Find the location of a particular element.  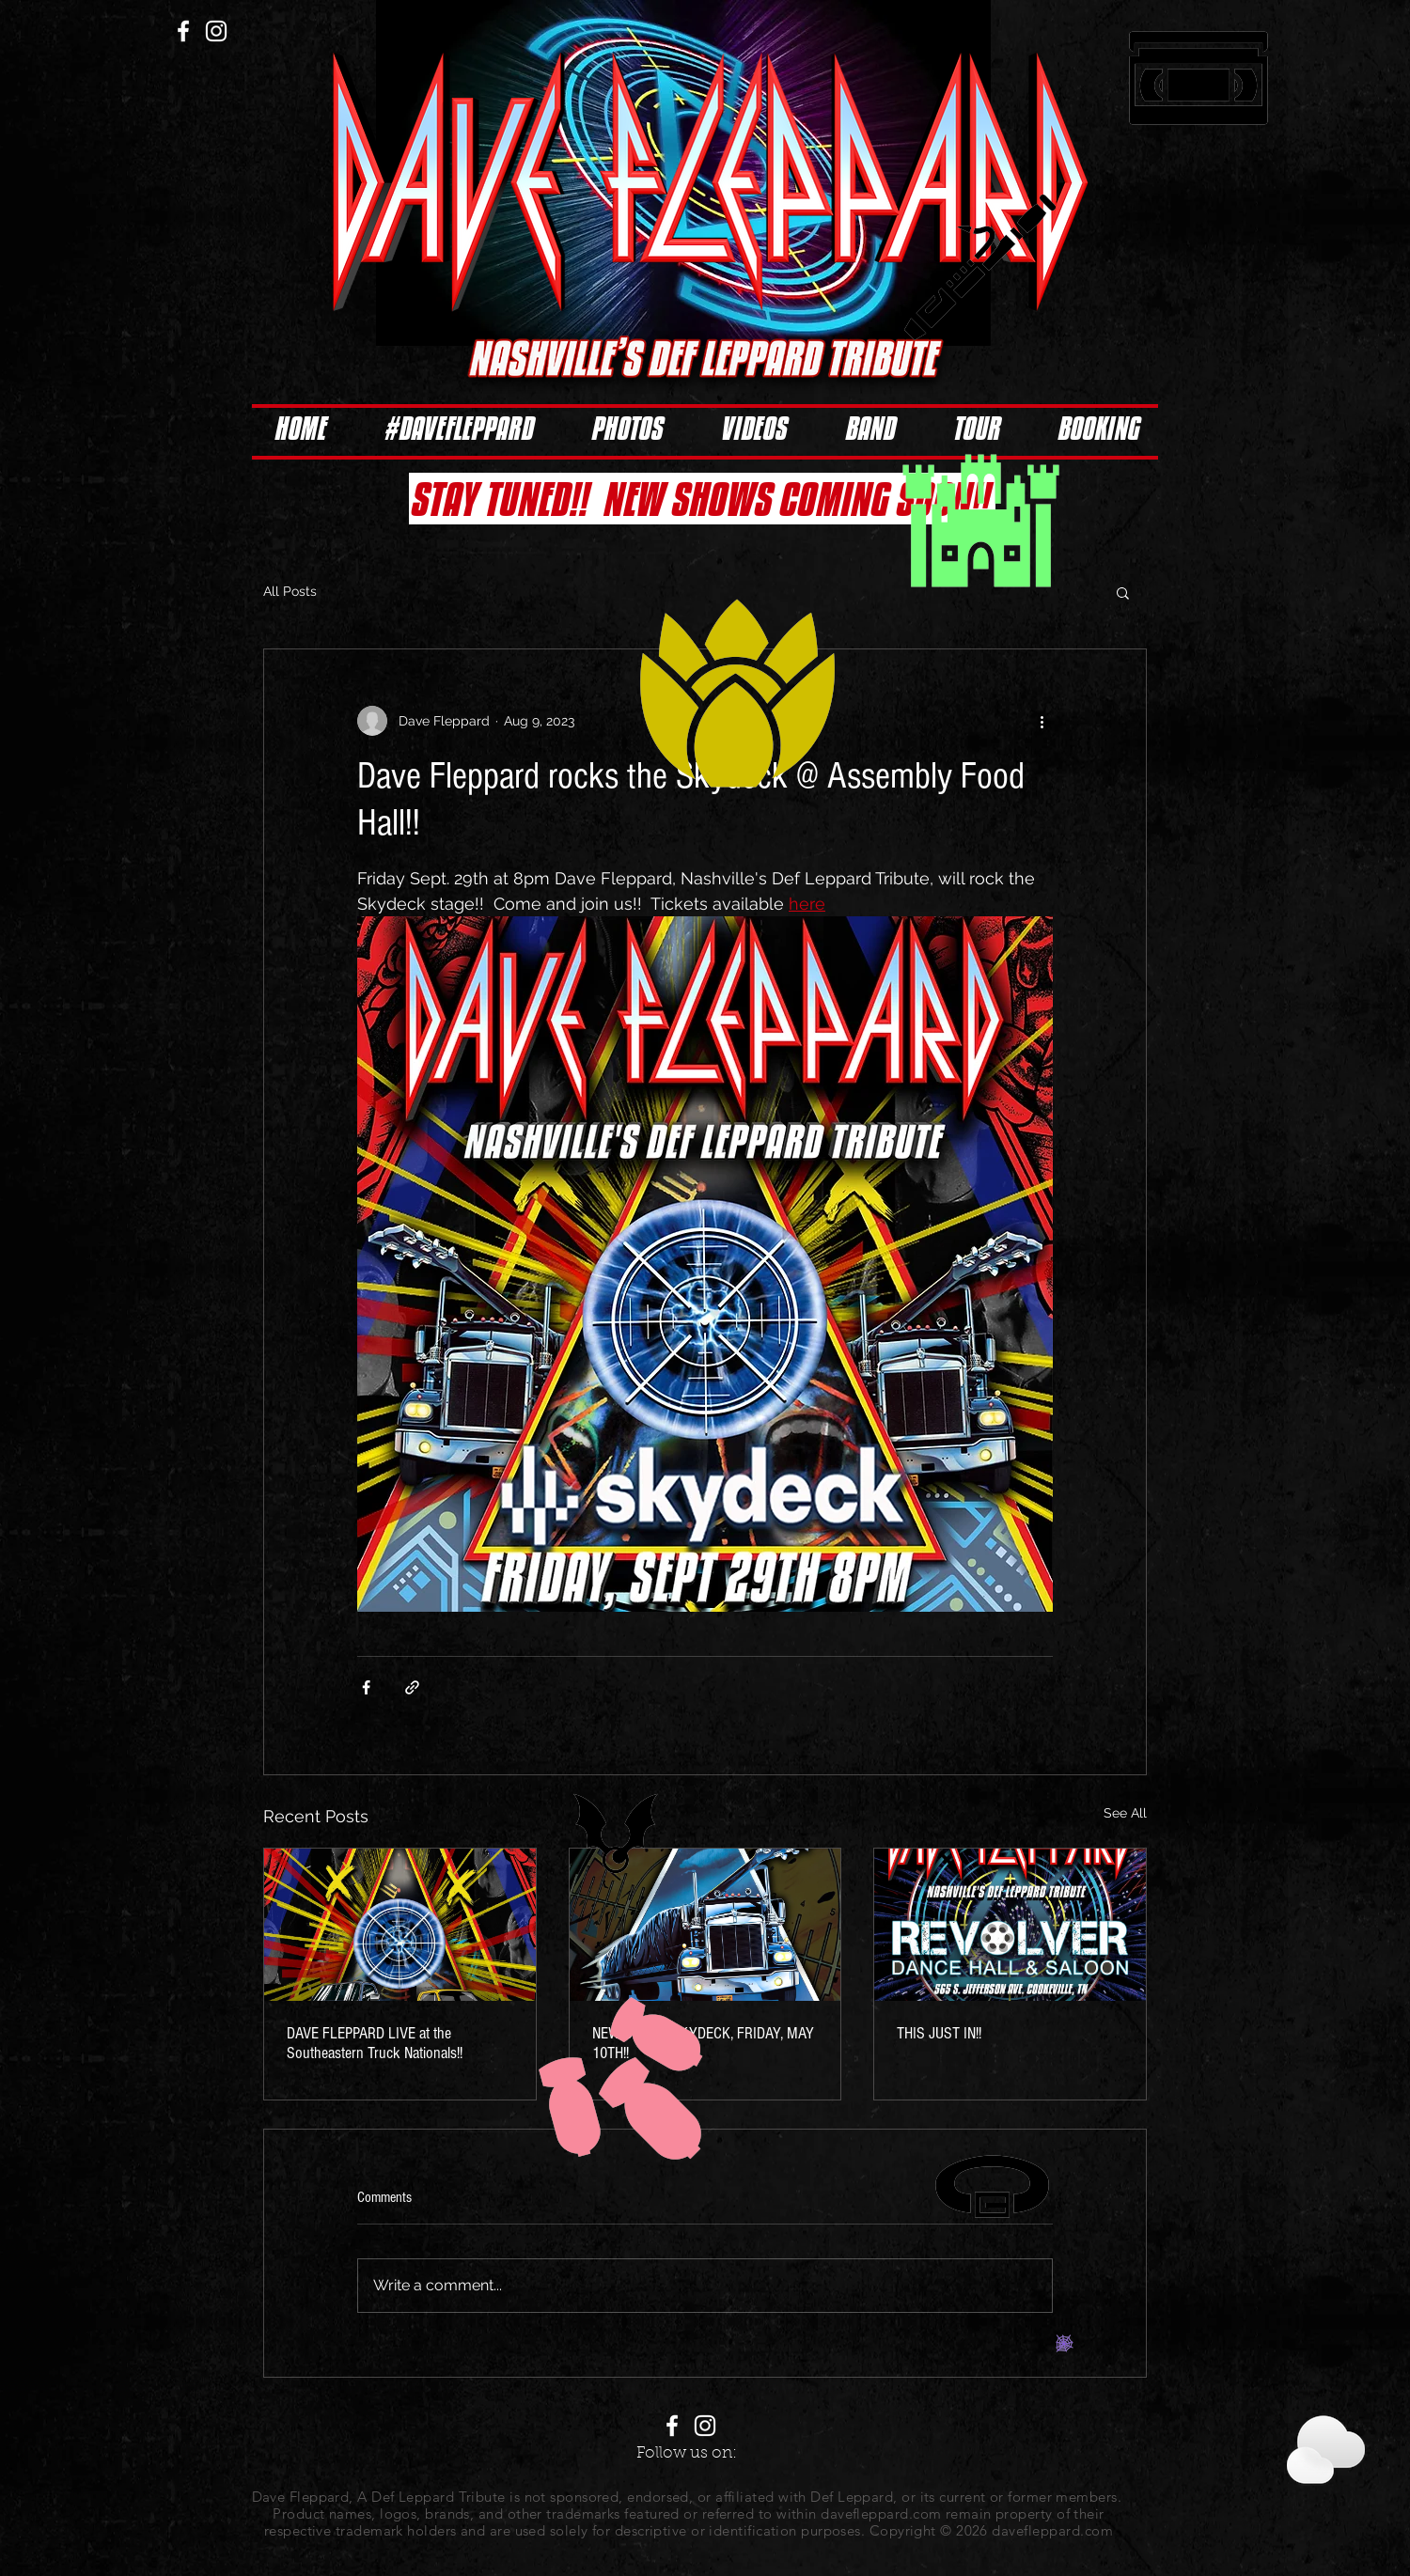

access retro or archived video content is located at coordinates (1198, 82).